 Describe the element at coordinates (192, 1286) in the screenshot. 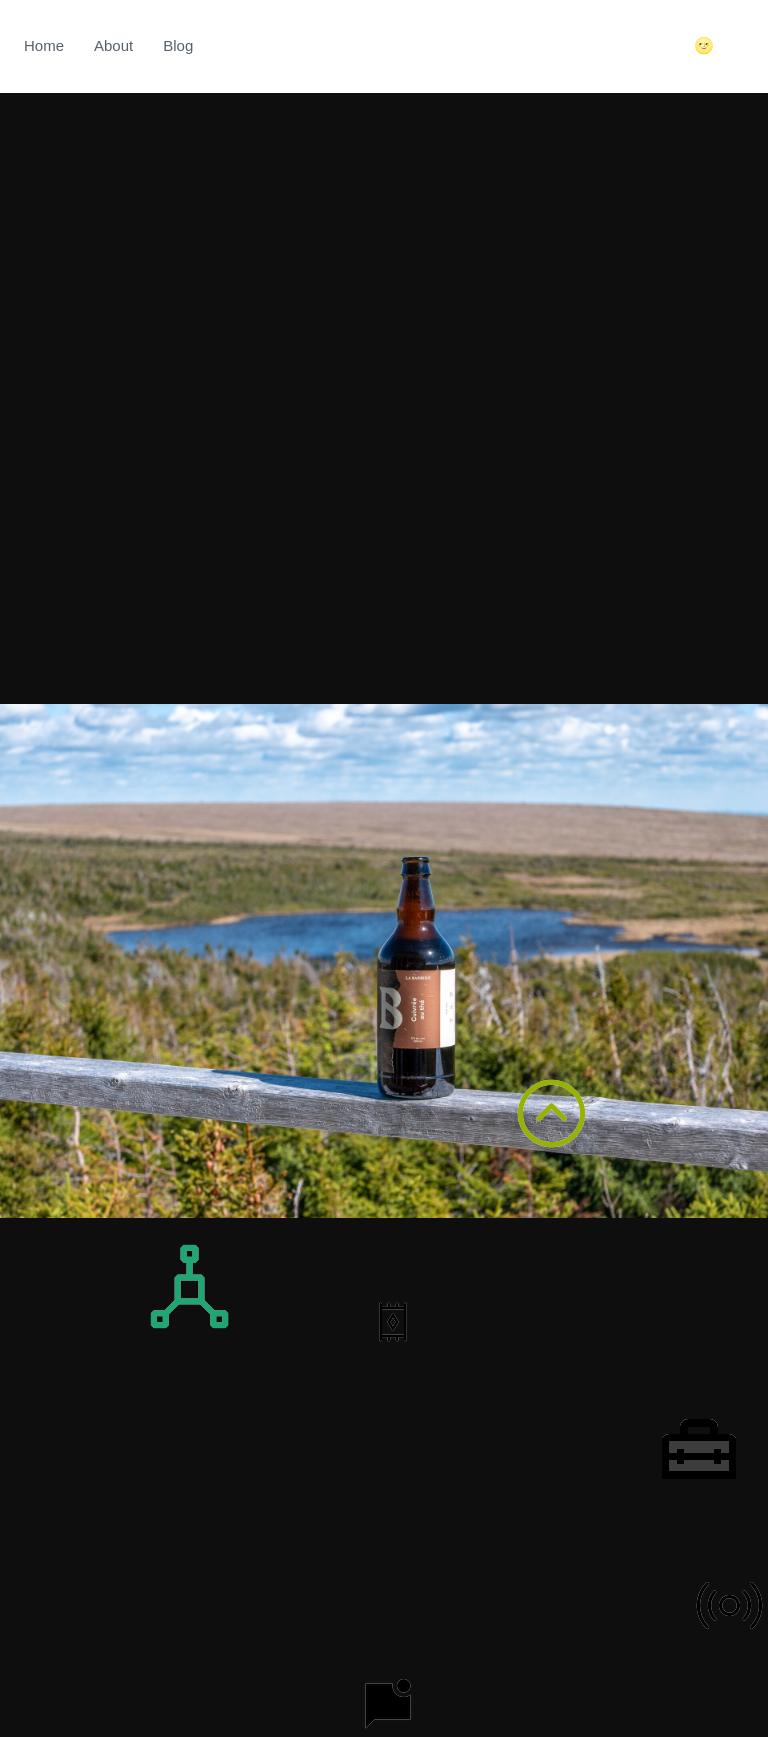

I see `view type hierarchy in code editor` at that location.